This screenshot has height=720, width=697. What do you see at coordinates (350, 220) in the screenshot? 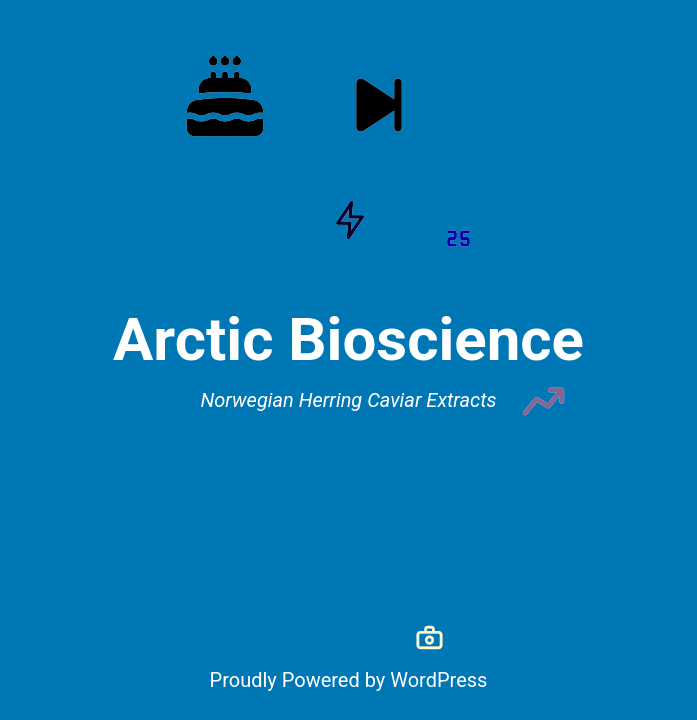
I see `toggle flash on camera` at bounding box center [350, 220].